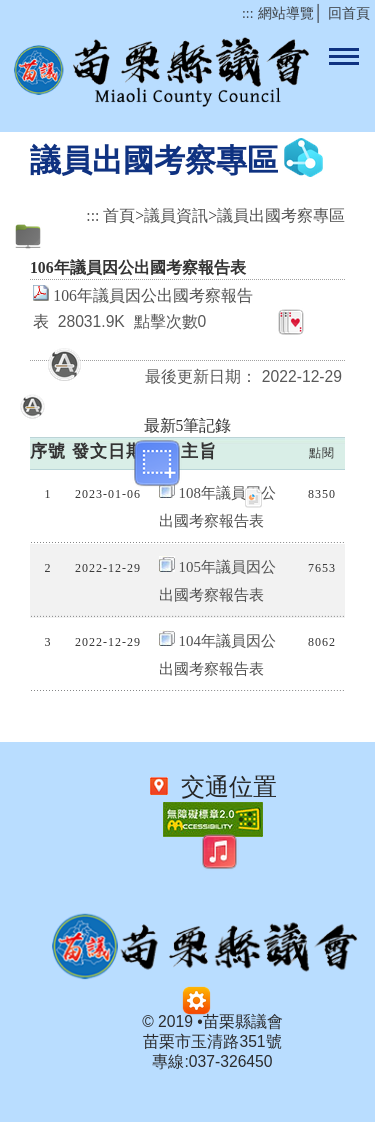 The image size is (375, 1144). What do you see at coordinates (219, 851) in the screenshot?
I see `open the music app` at bounding box center [219, 851].